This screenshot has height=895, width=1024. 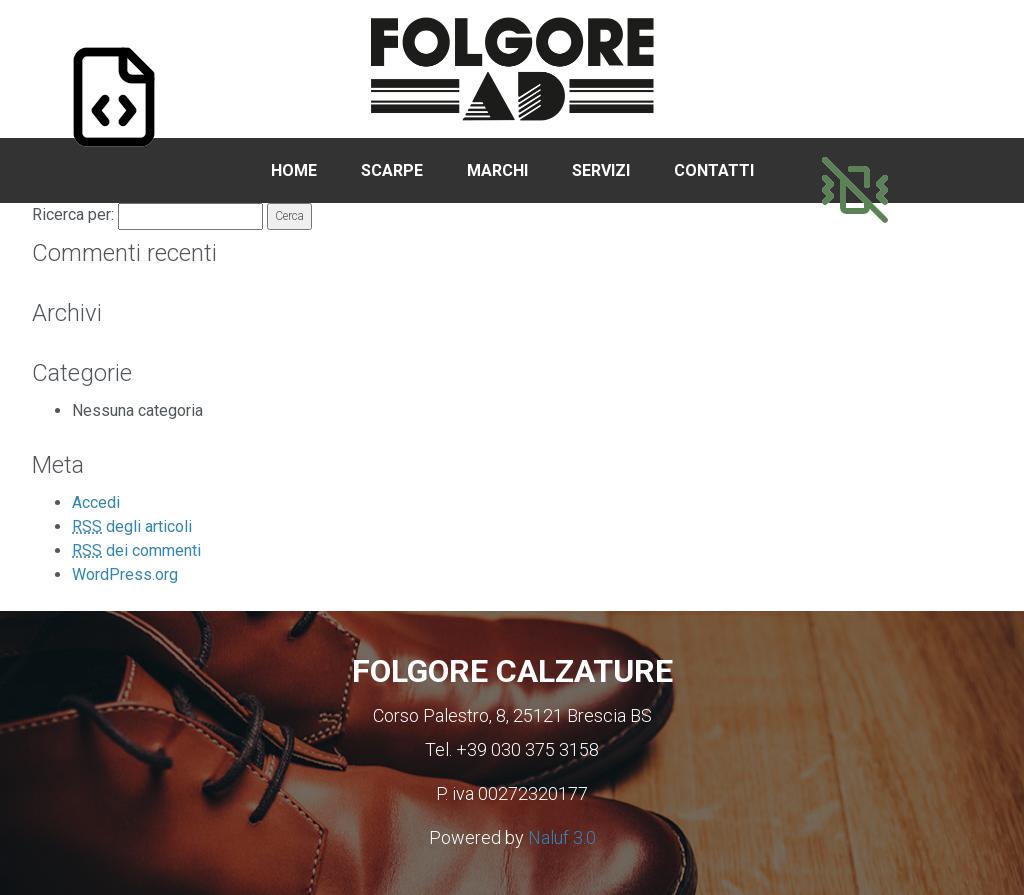 I want to click on view source code file, so click(x=114, y=97).